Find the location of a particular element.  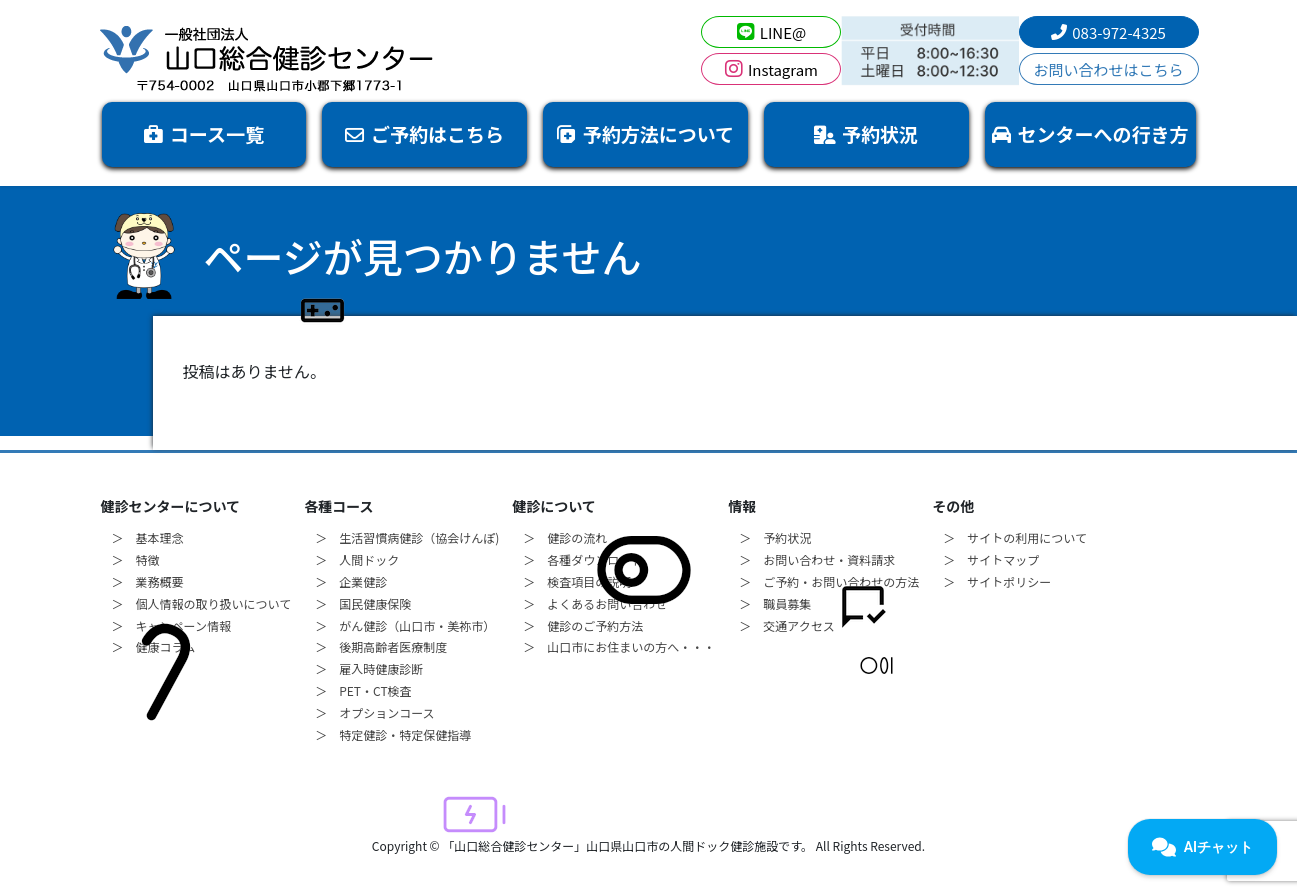

toggle switch in off position is located at coordinates (644, 570).